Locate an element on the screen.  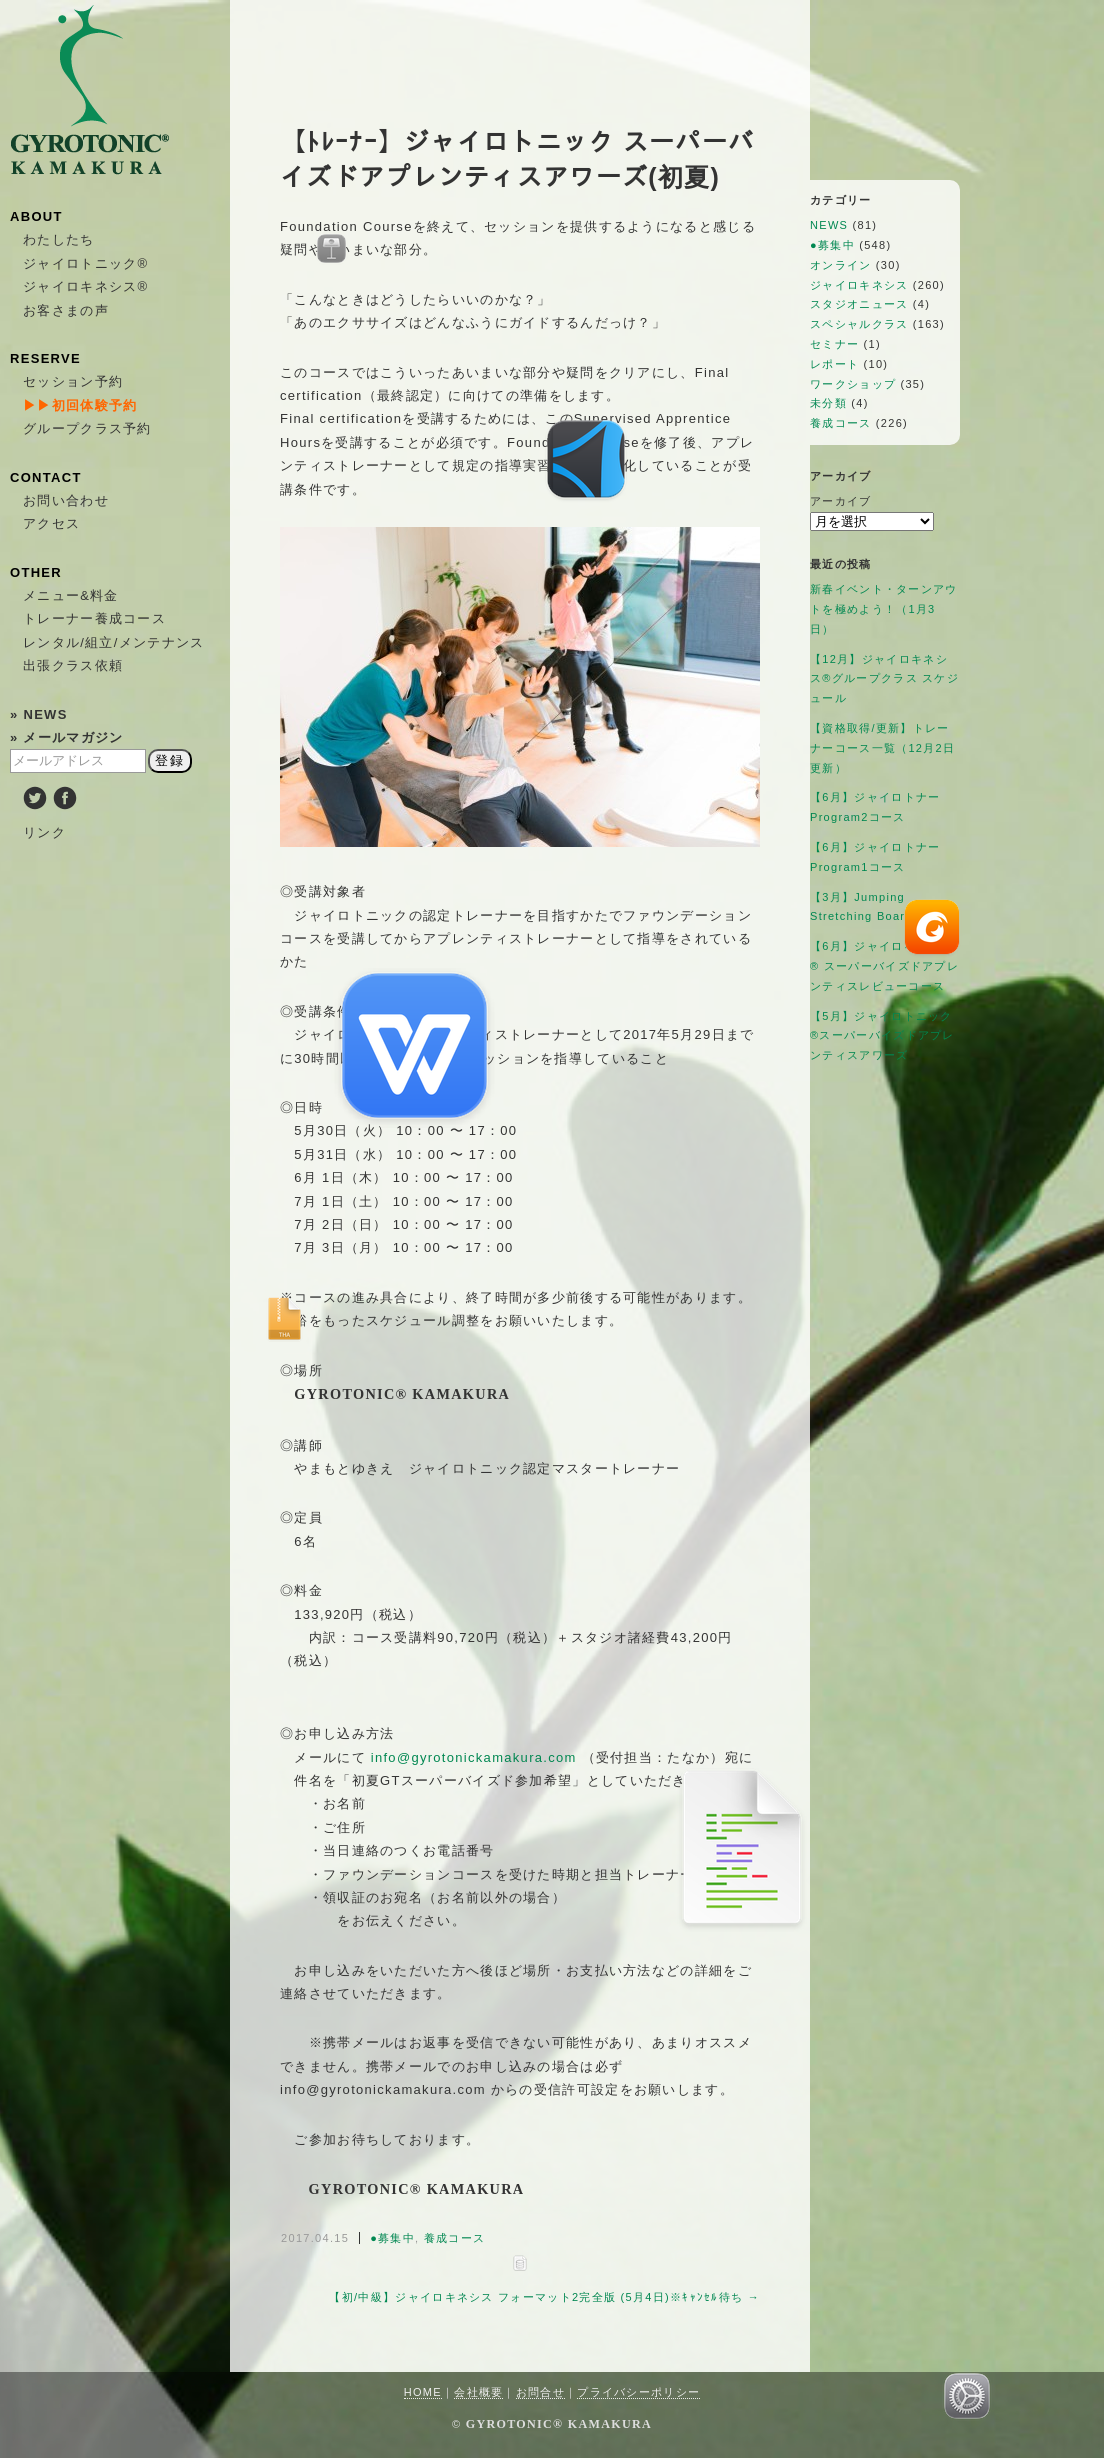
open a database file is located at coordinates (520, 2263).